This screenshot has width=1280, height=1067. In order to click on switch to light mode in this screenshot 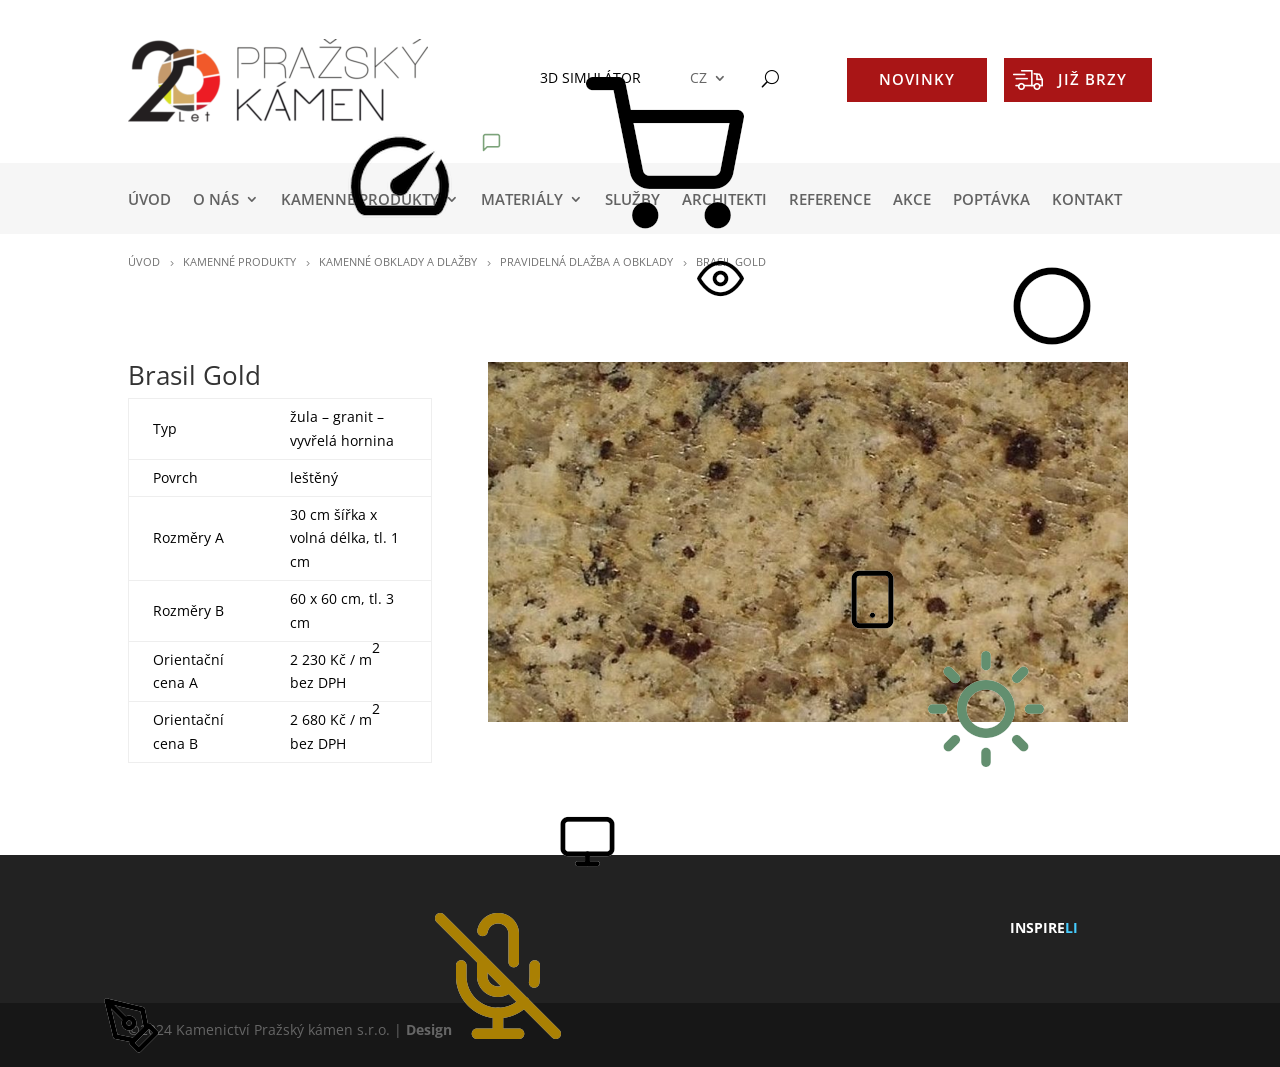, I will do `click(986, 709)`.